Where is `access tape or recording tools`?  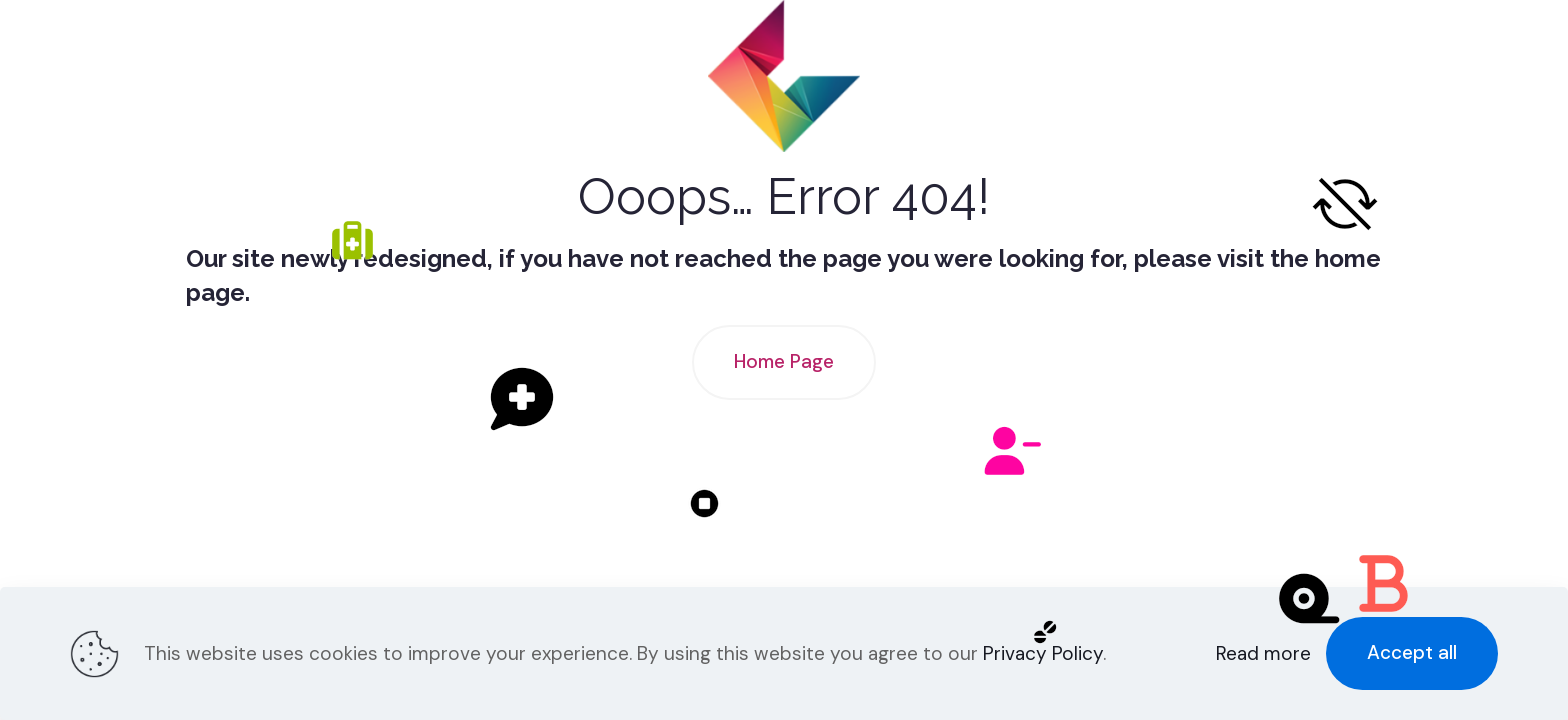
access tape or recording tools is located at coordinates (1307, 598).